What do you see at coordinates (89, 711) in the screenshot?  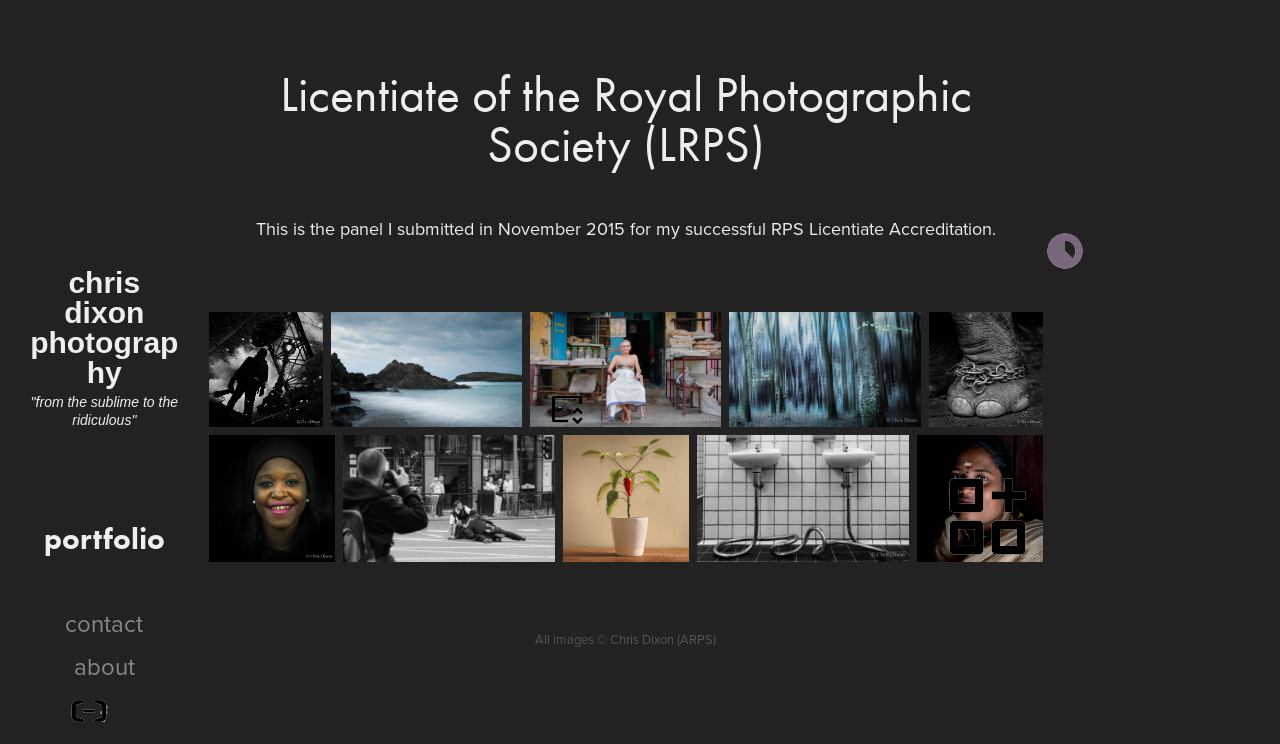 I see `alibaba cloud services logo` at bounding box center [89, 711].